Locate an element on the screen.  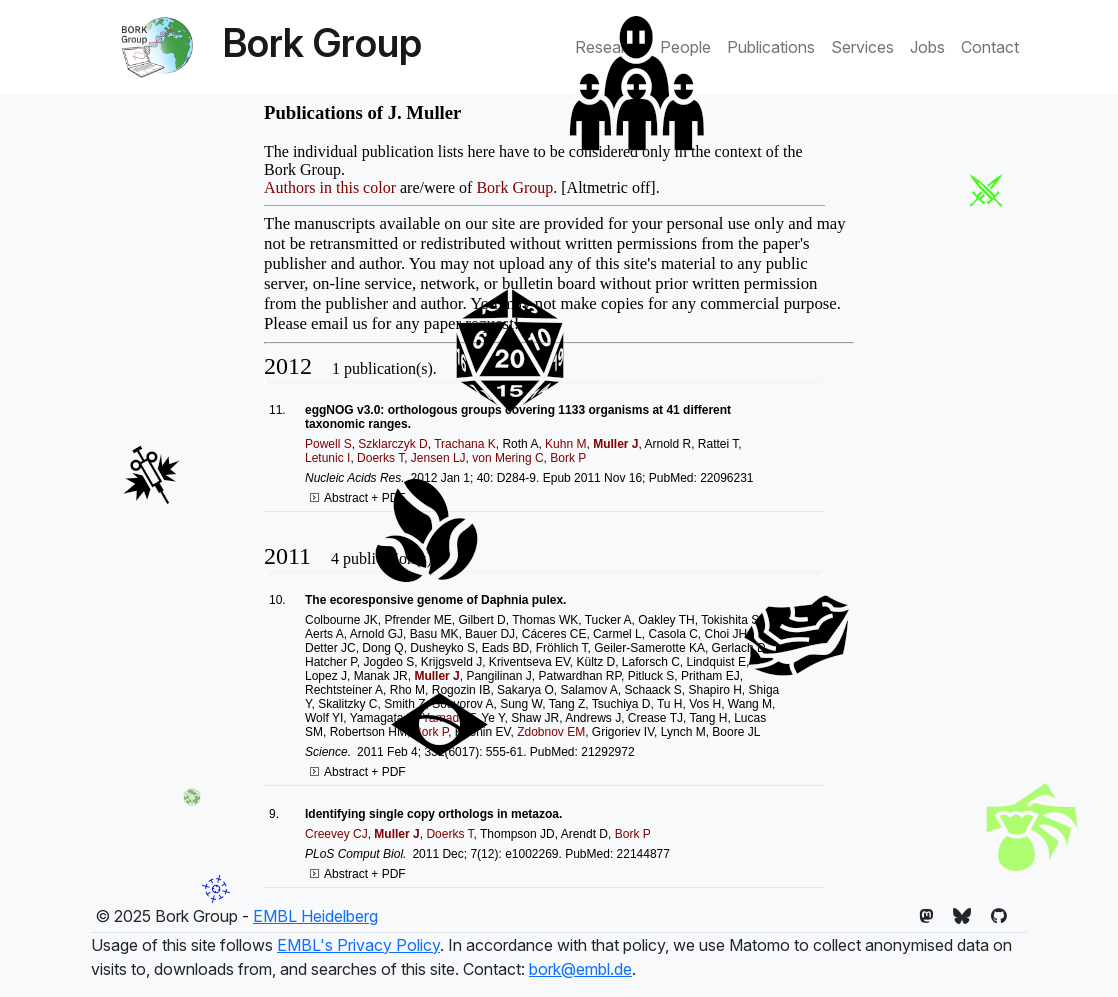
roll the dice or randomize is located at coordinates (192, 797).